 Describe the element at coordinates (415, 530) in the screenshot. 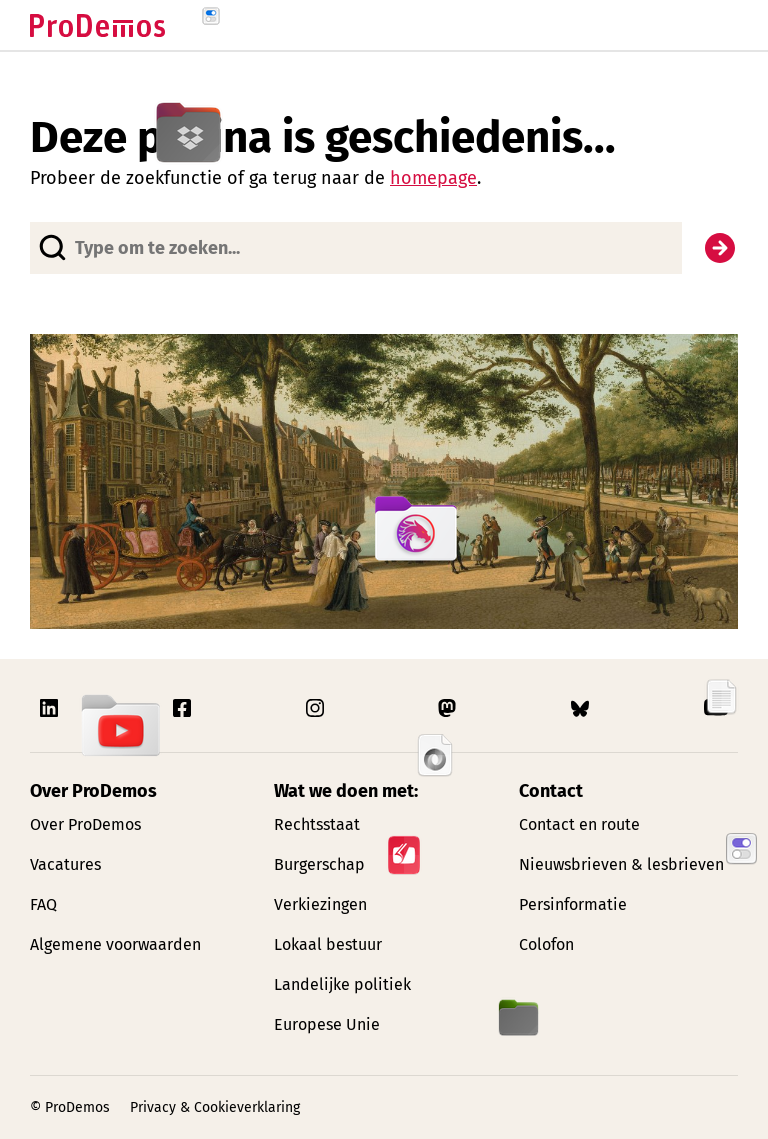

I see `open garuda linux system folder` at that location.